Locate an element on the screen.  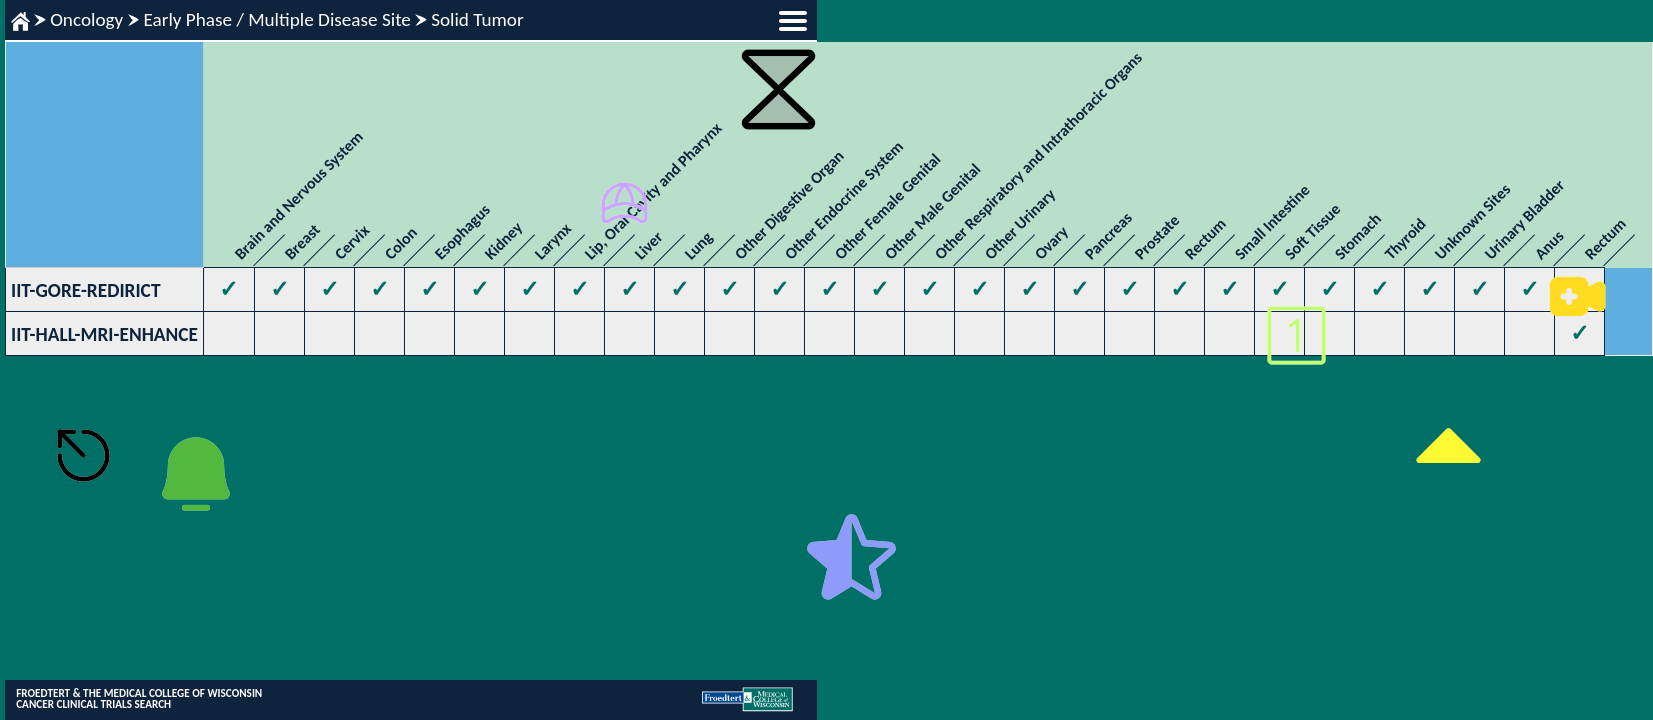
indicates a partial rating or half-star score is located at coordinates (851, 558).